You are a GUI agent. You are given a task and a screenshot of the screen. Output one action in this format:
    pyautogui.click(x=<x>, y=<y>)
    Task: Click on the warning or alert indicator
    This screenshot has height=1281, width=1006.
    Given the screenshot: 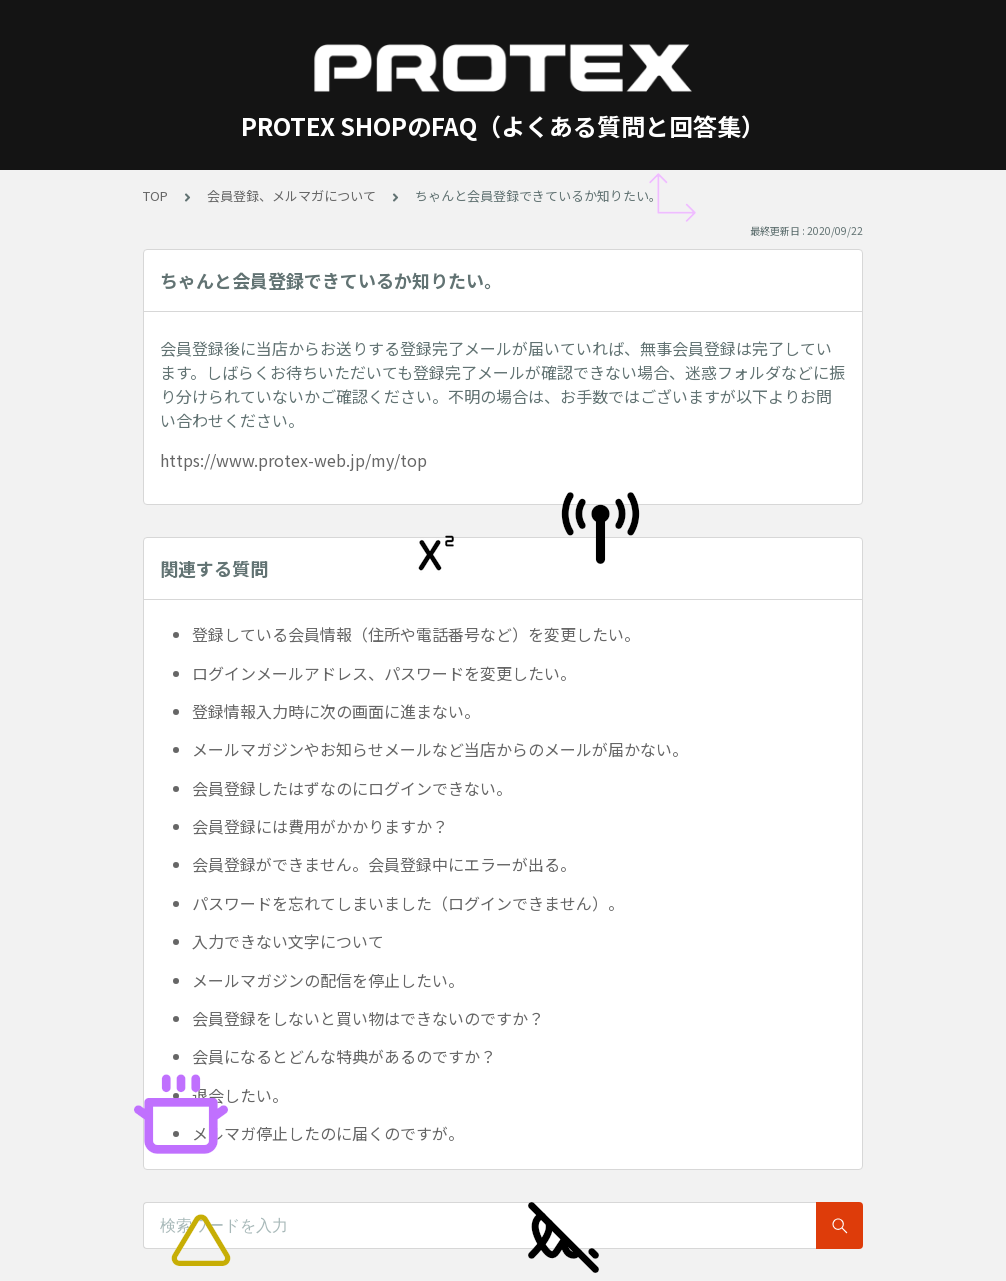 What is the action you would take?
    pyautogui.click(x=201, y=1242)
    